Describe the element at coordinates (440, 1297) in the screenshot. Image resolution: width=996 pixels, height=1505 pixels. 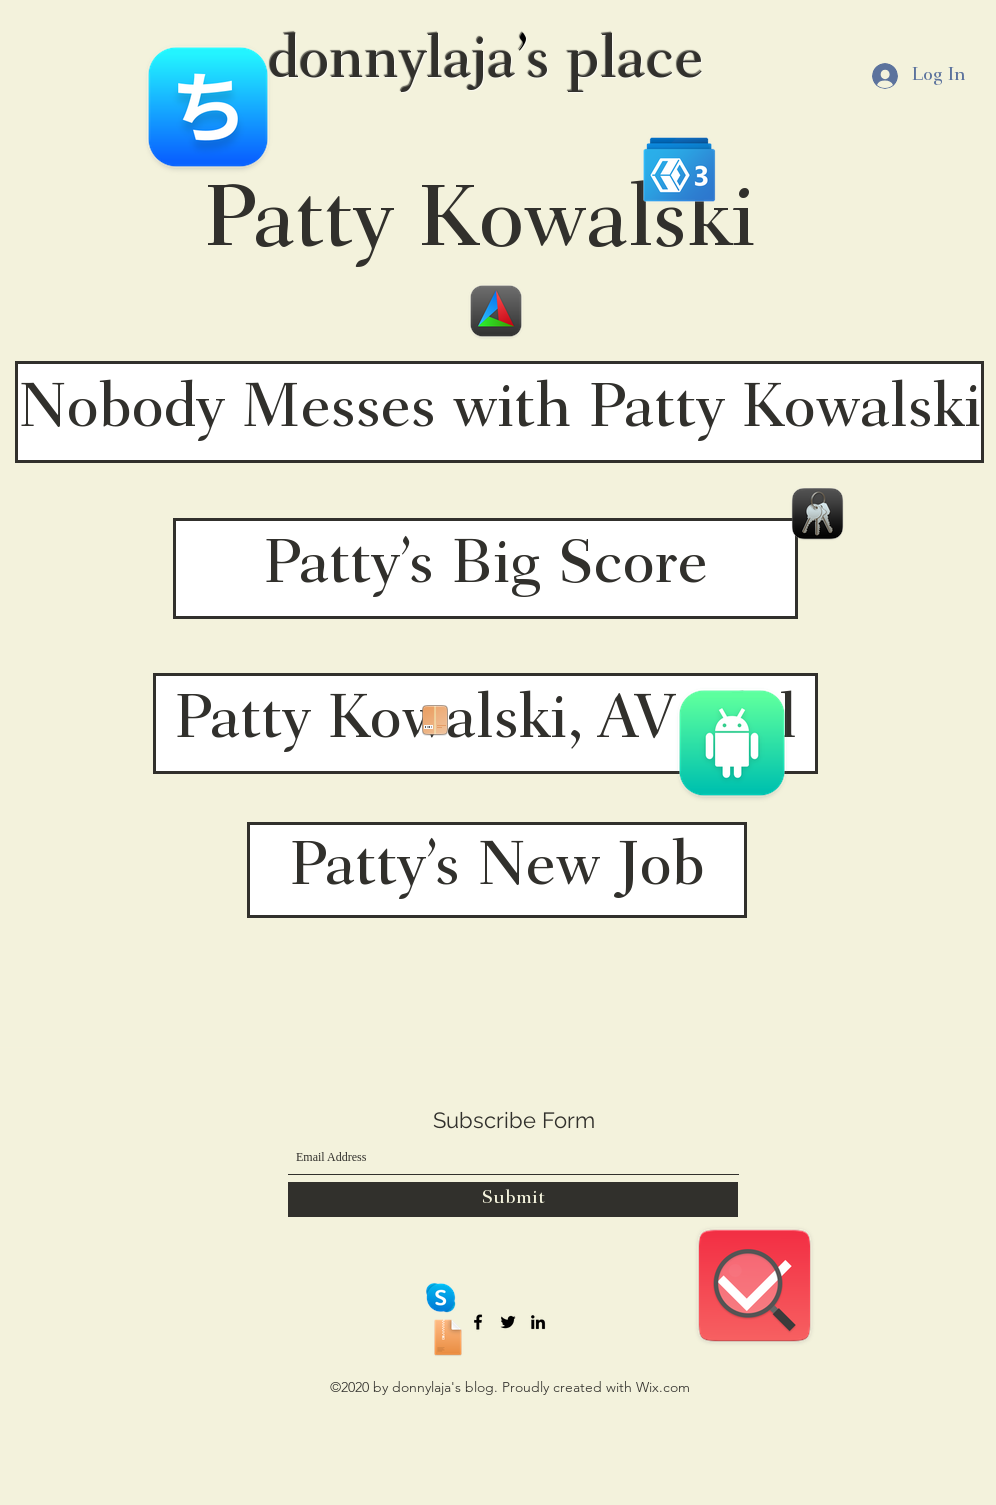
I see `open skype app` at that location.